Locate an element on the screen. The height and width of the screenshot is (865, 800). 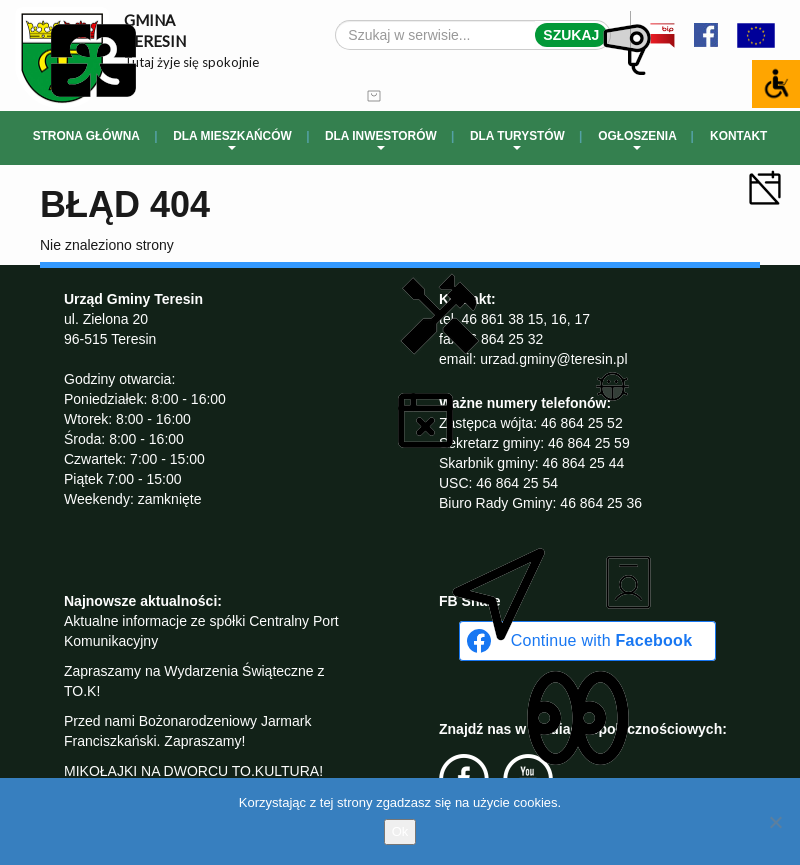
access tools and settings is located at coordinates (440, 315).